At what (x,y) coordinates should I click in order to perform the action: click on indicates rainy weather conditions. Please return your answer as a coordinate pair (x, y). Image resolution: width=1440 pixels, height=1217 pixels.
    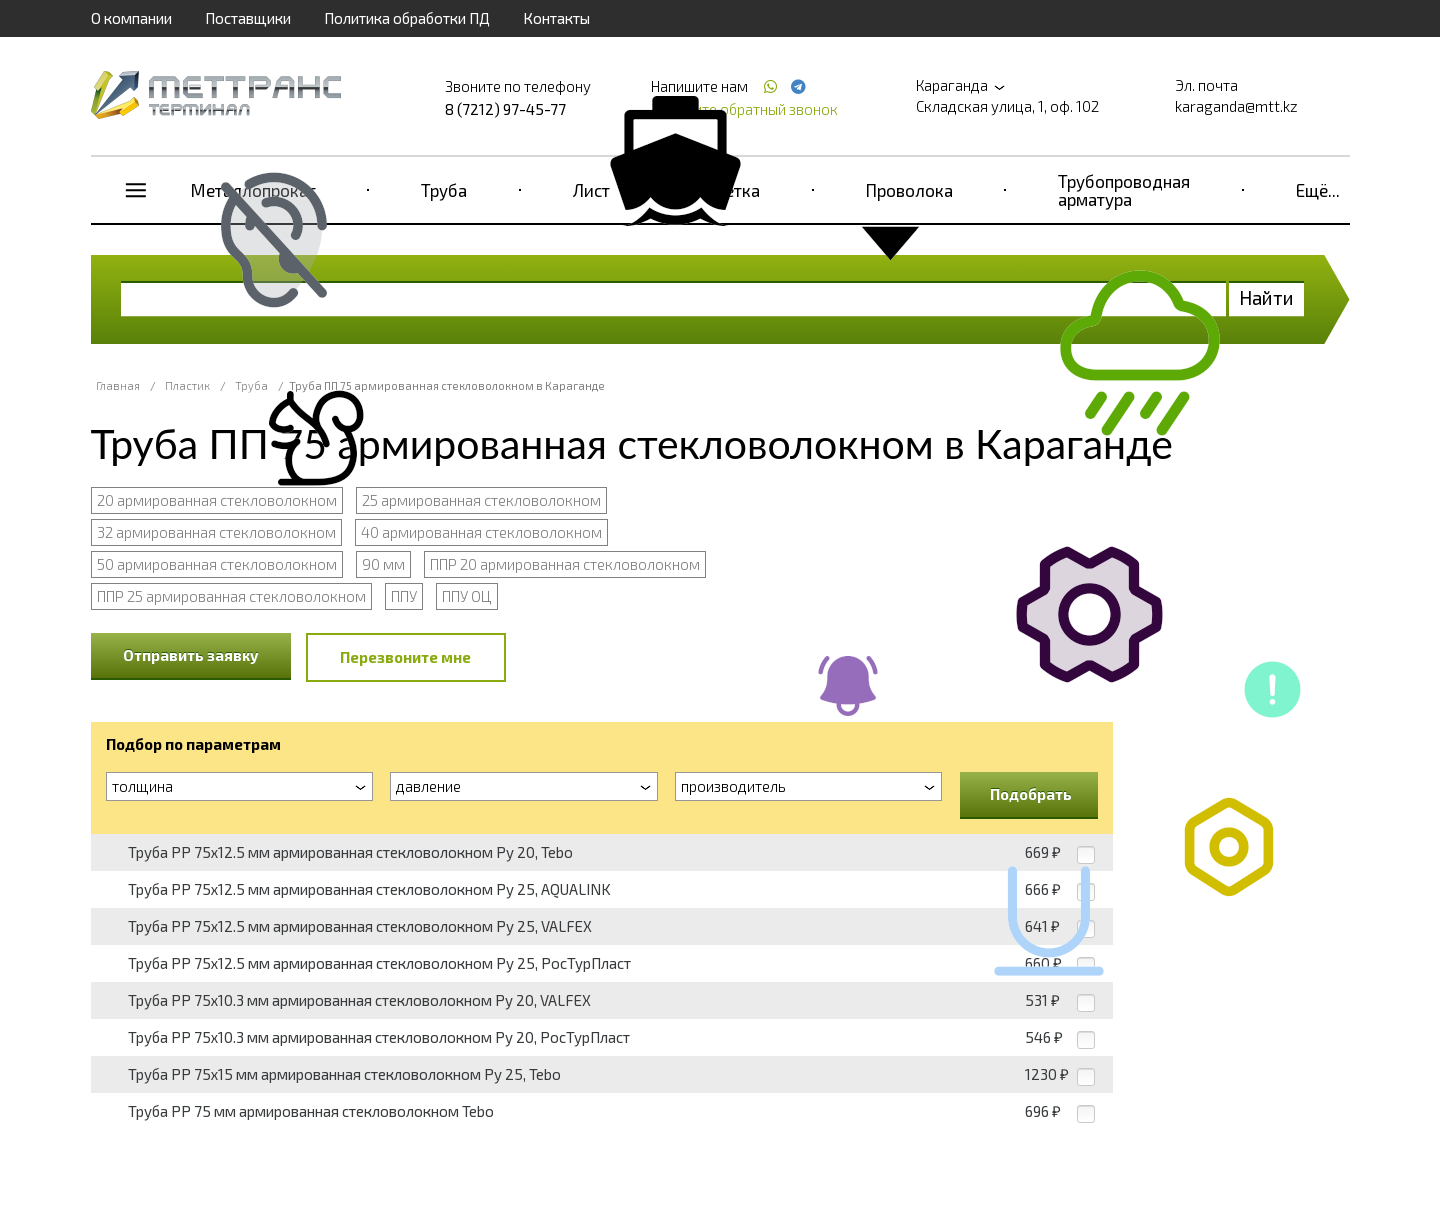
    Looking at the image, I should click on (1140, 353).